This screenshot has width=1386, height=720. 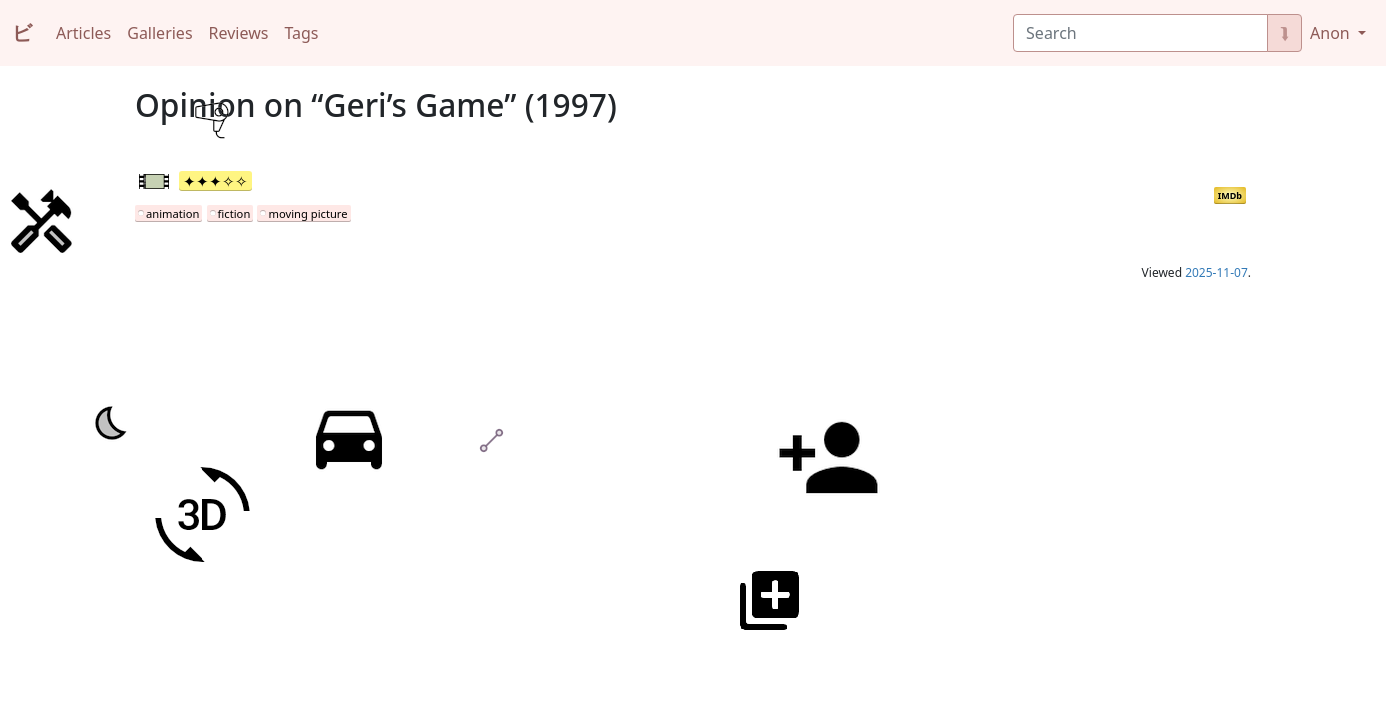 What do you see at coordinates (112, 423) in the screenshot?
I see `enable bedtime or sleep mode` at bounding box center [112, 423].